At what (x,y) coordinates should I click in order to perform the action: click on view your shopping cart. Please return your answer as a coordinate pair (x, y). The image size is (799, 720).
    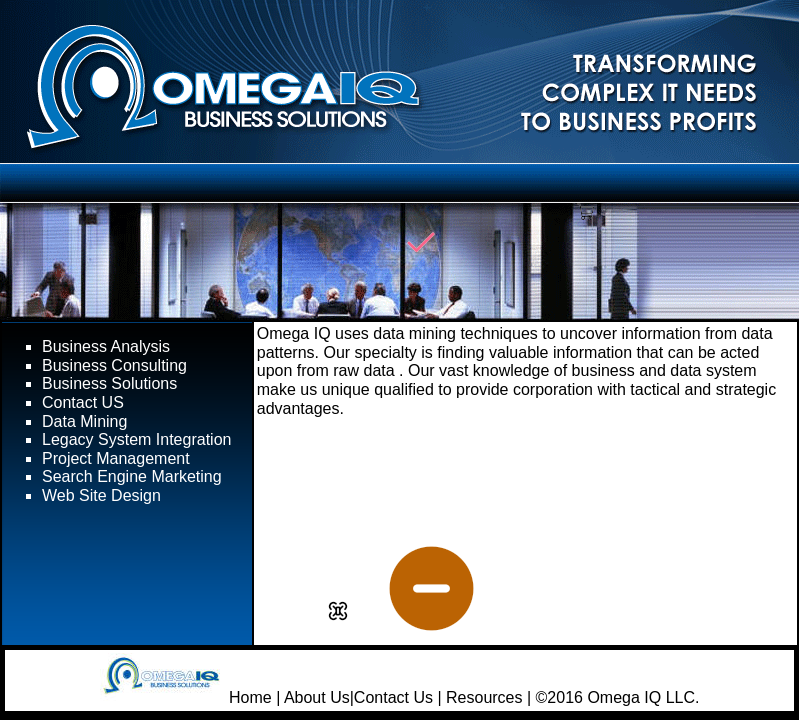
    Looking at the image, I should click on (586, 212).